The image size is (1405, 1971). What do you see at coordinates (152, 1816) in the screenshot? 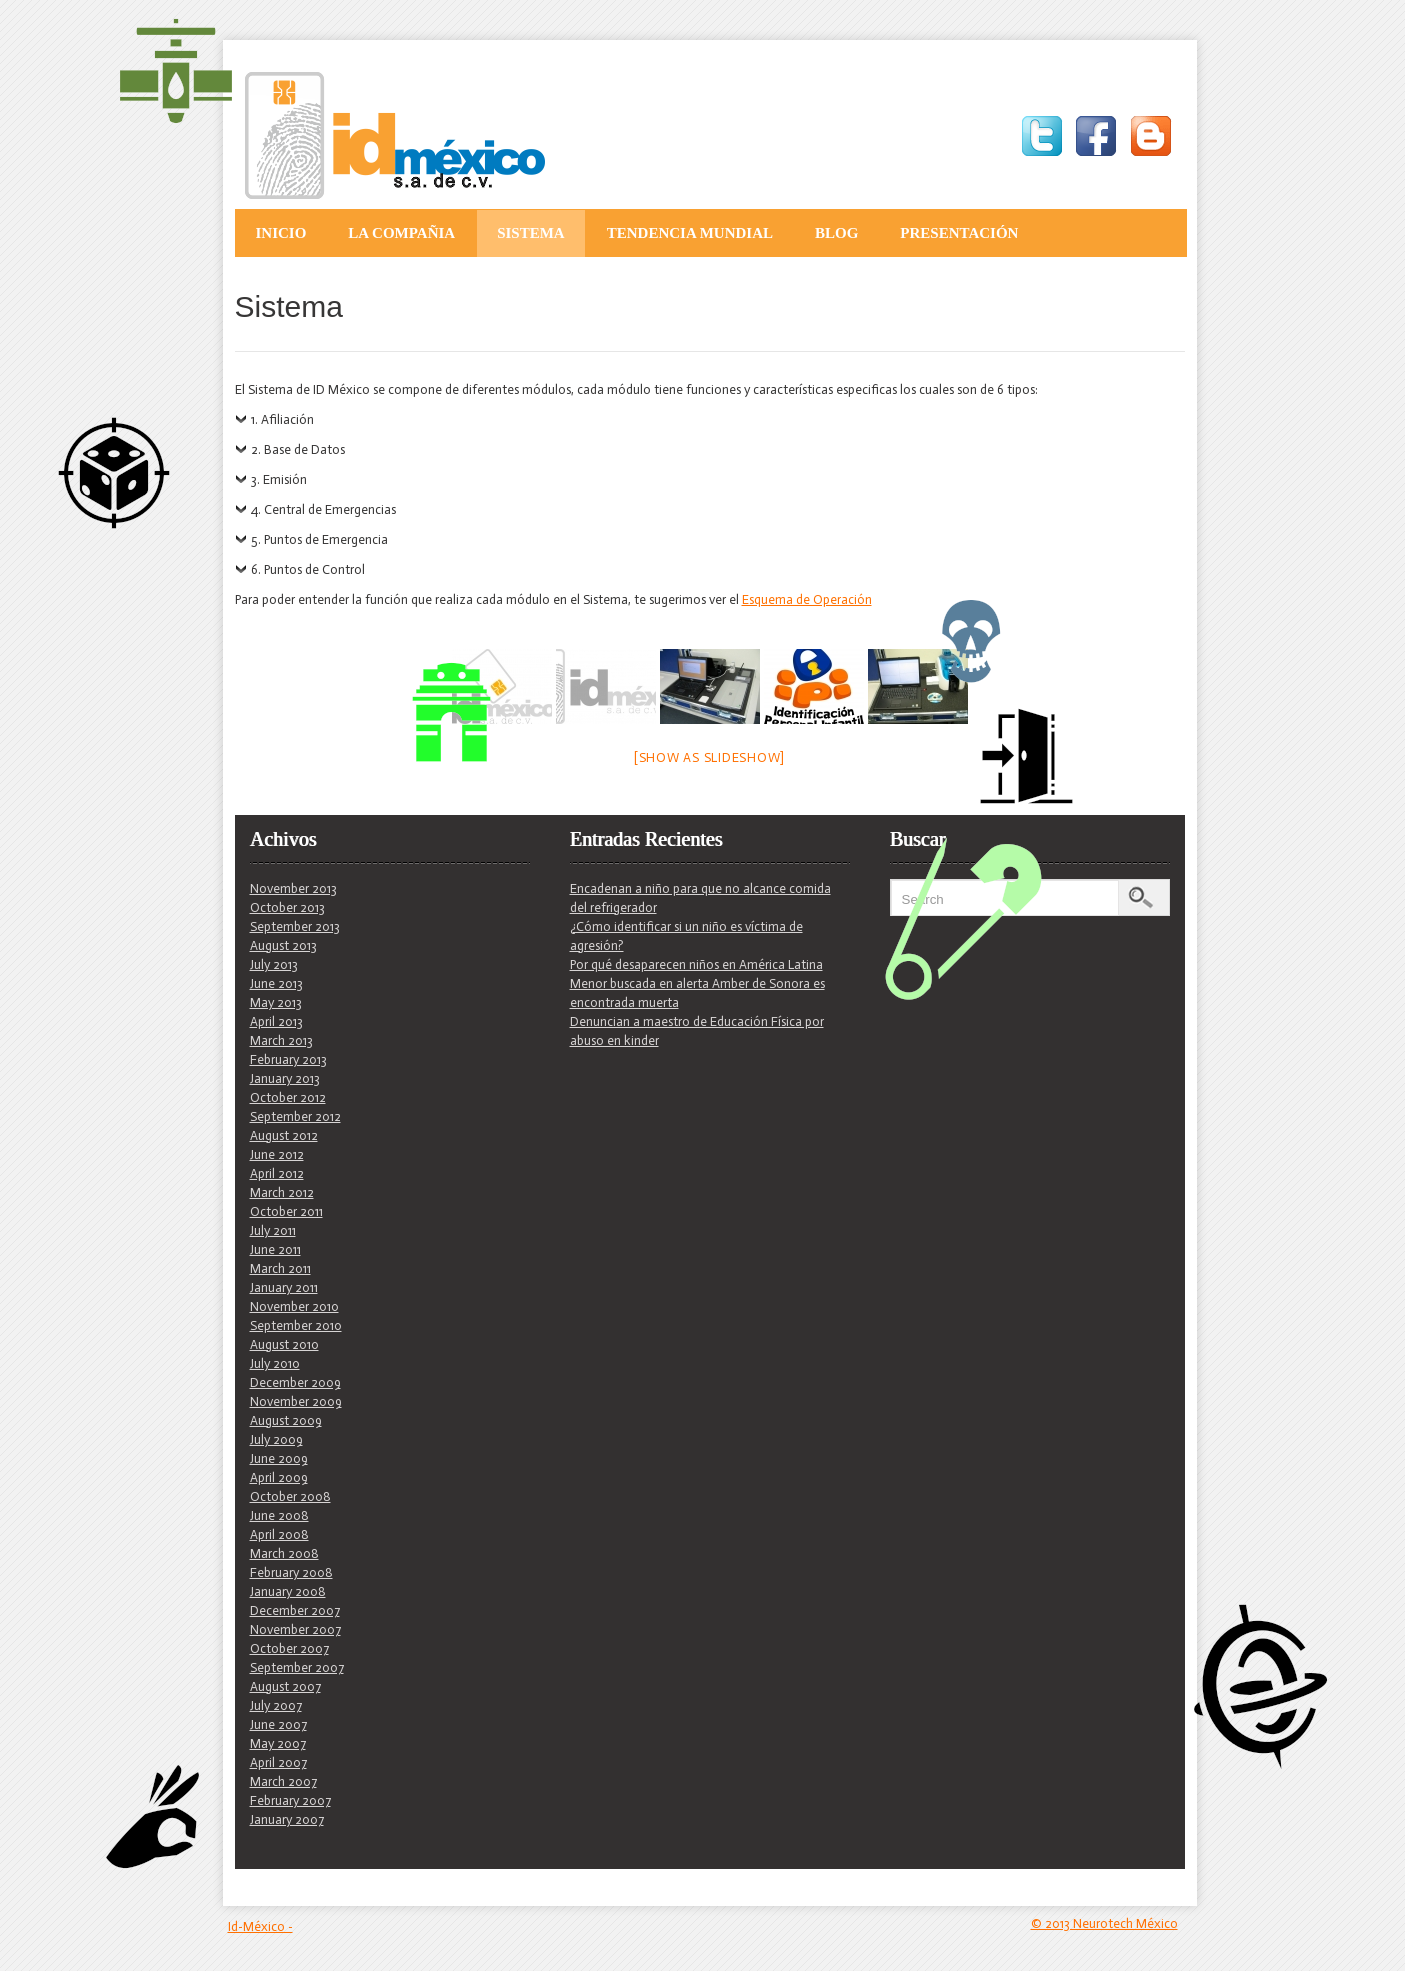
I see `confirm or approve an action` at bounding box center [152, 1816].